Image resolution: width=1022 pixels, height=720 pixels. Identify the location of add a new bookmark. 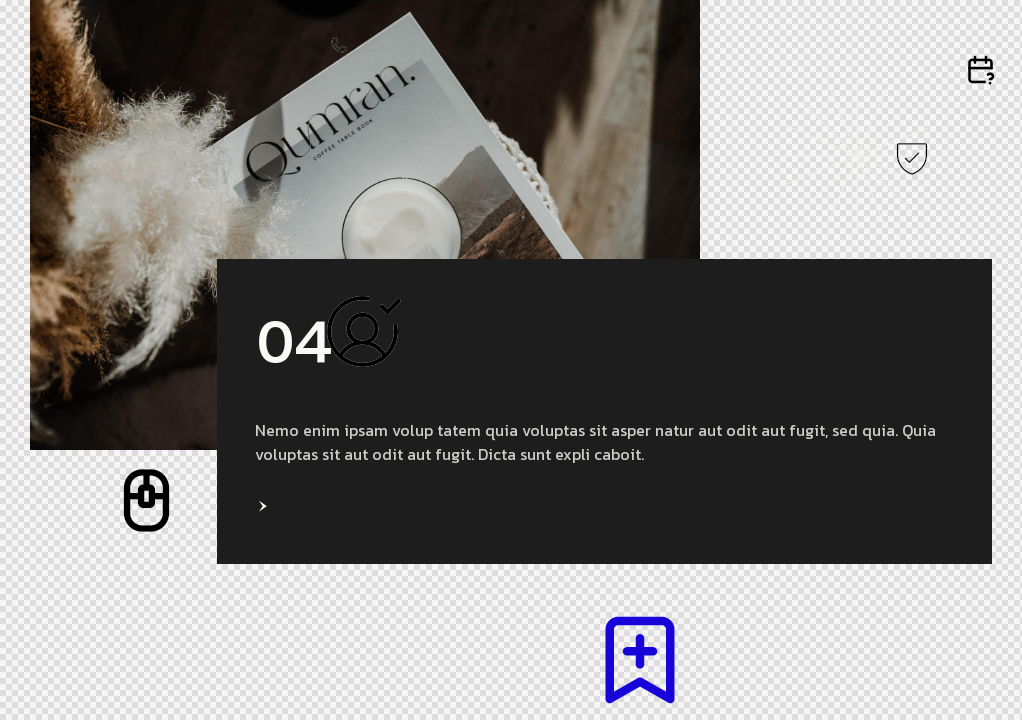
(640, 660).